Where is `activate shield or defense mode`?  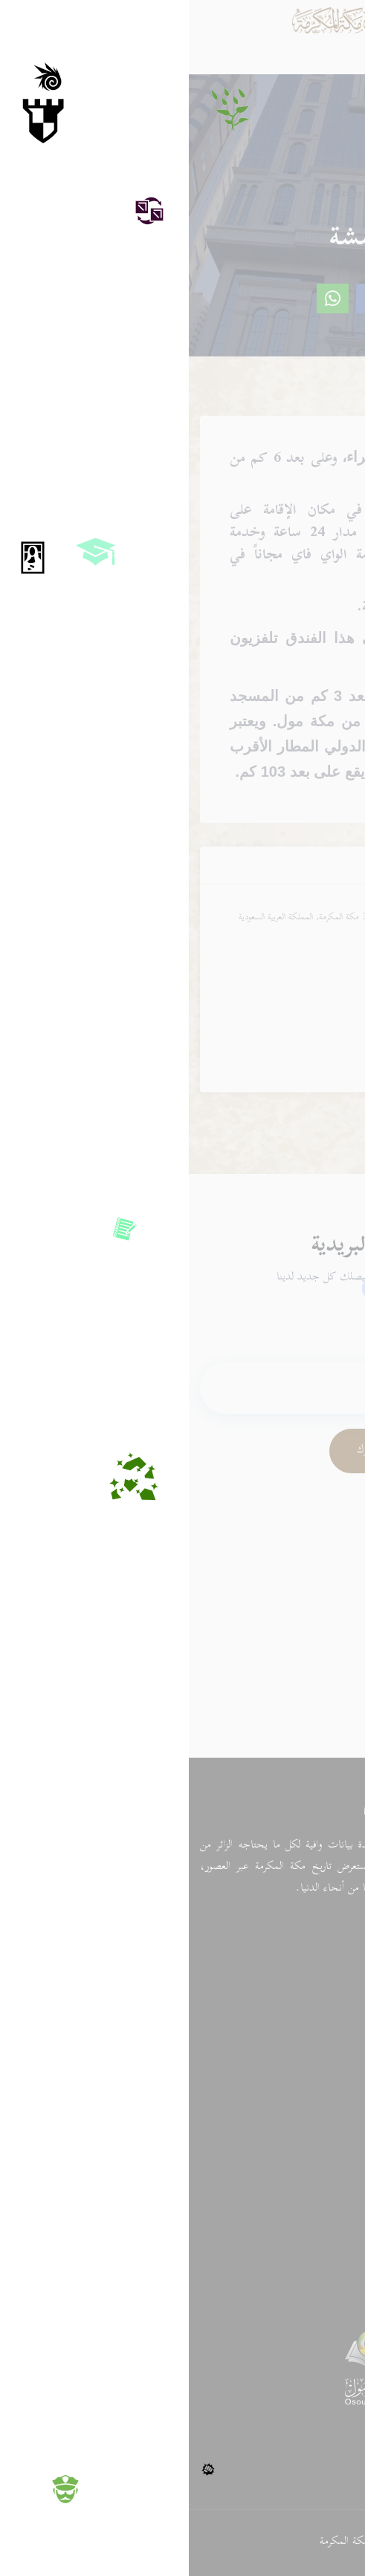 activate shield or defense mode is located at coordinates (42, 121).